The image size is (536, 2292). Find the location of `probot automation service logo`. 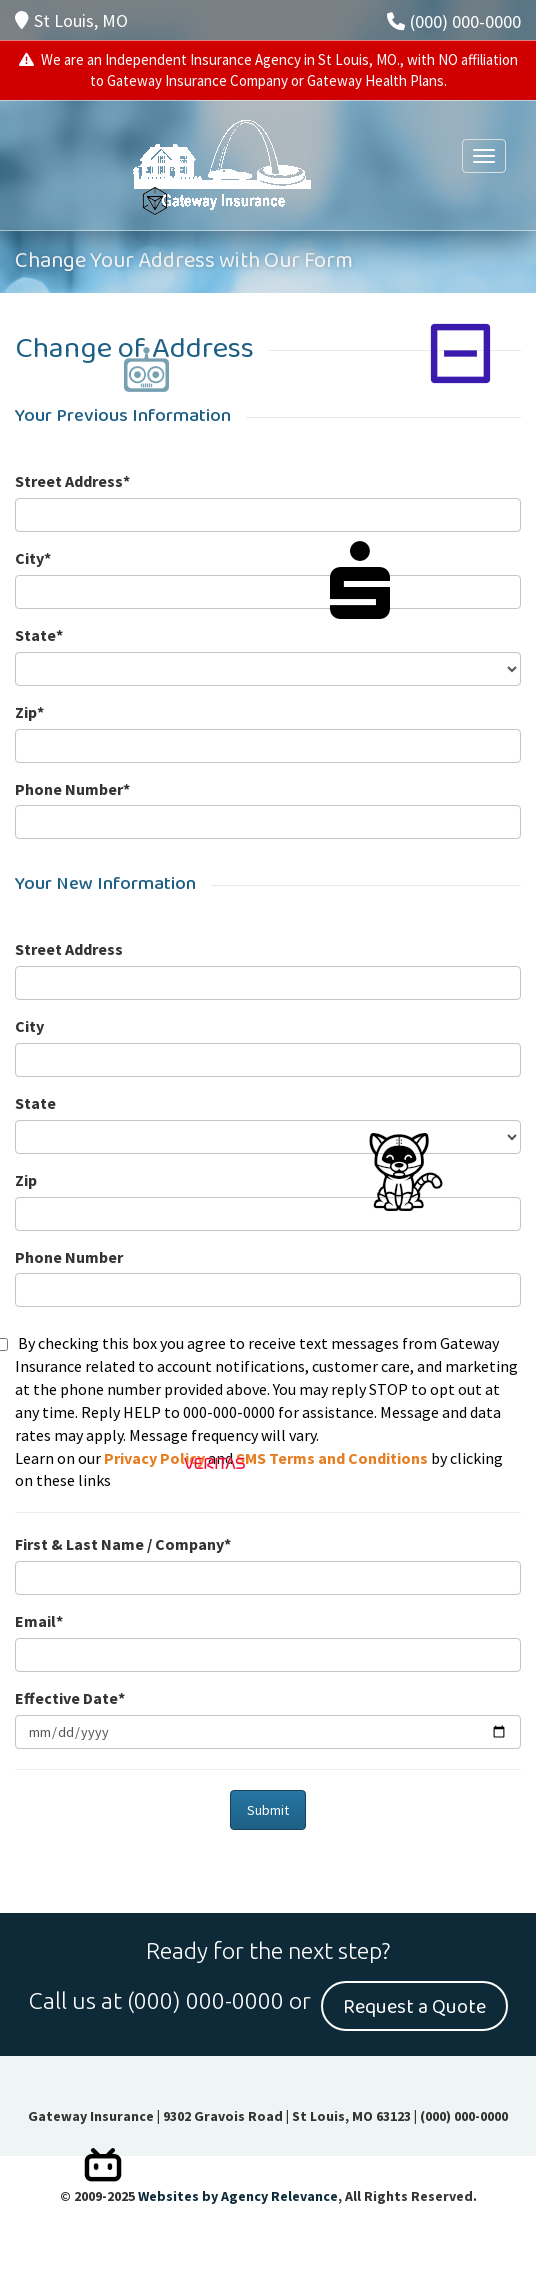

probot automation service logo is located at coordinates (146, 369).